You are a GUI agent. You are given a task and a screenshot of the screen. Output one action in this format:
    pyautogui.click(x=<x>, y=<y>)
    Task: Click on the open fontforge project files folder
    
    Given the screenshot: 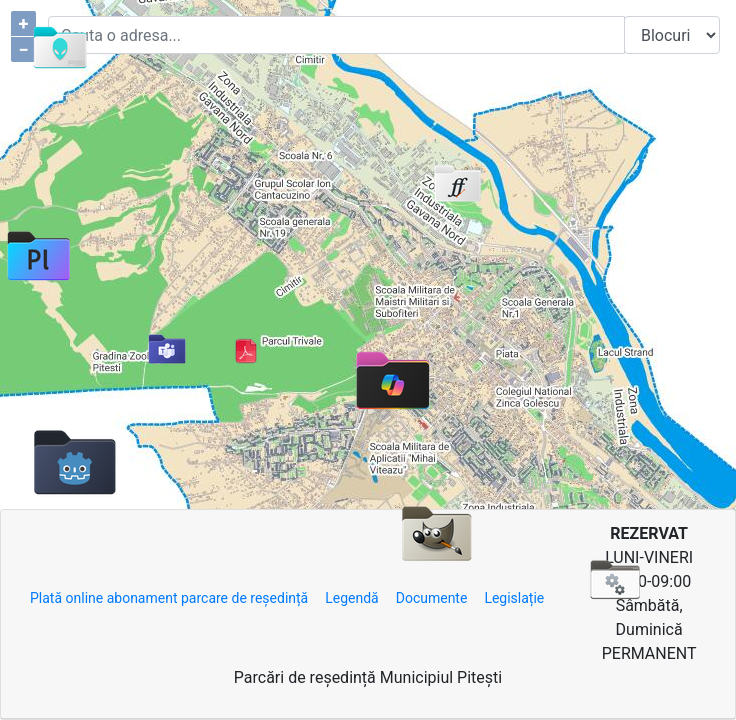 What is the action you would take?
    pyautogui.click(x=457, y=184)
    